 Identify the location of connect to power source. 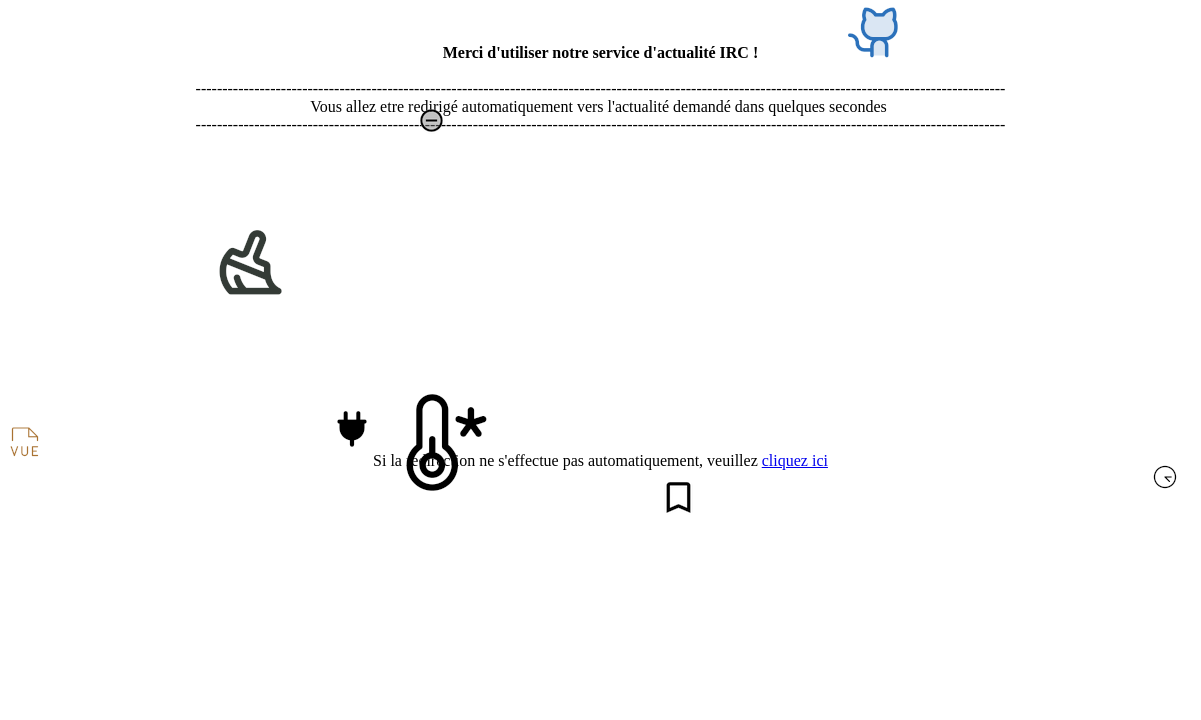
(352, 430).